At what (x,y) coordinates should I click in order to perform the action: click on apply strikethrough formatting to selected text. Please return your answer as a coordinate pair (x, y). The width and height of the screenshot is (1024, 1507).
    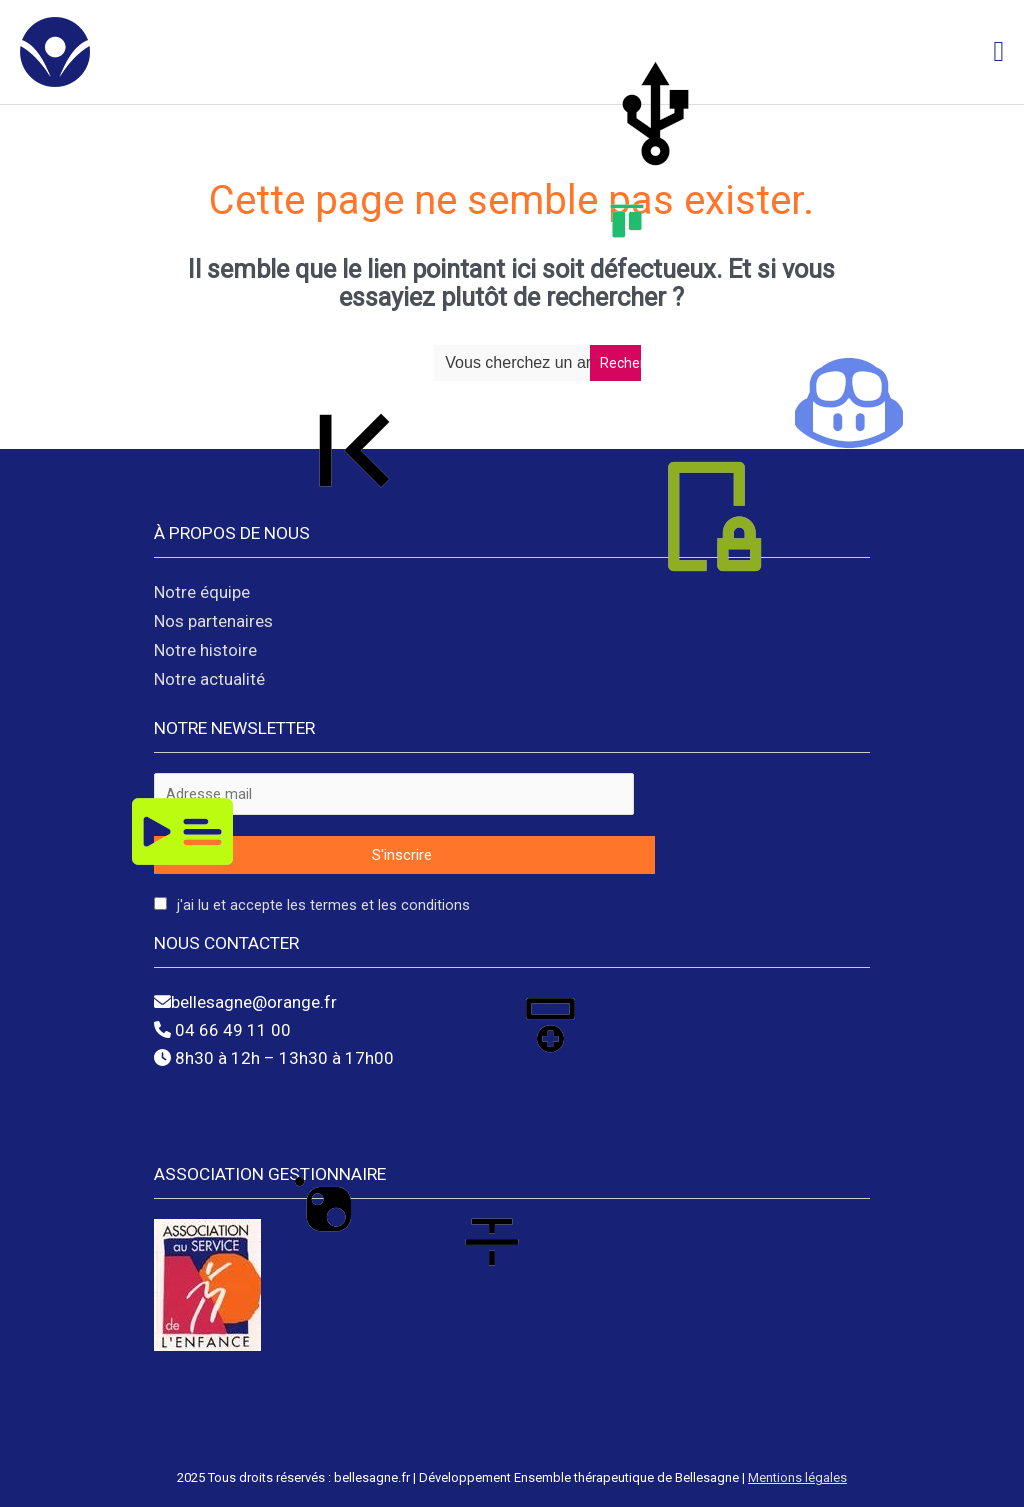
    Looking at the image, I should click on (492, 1242).